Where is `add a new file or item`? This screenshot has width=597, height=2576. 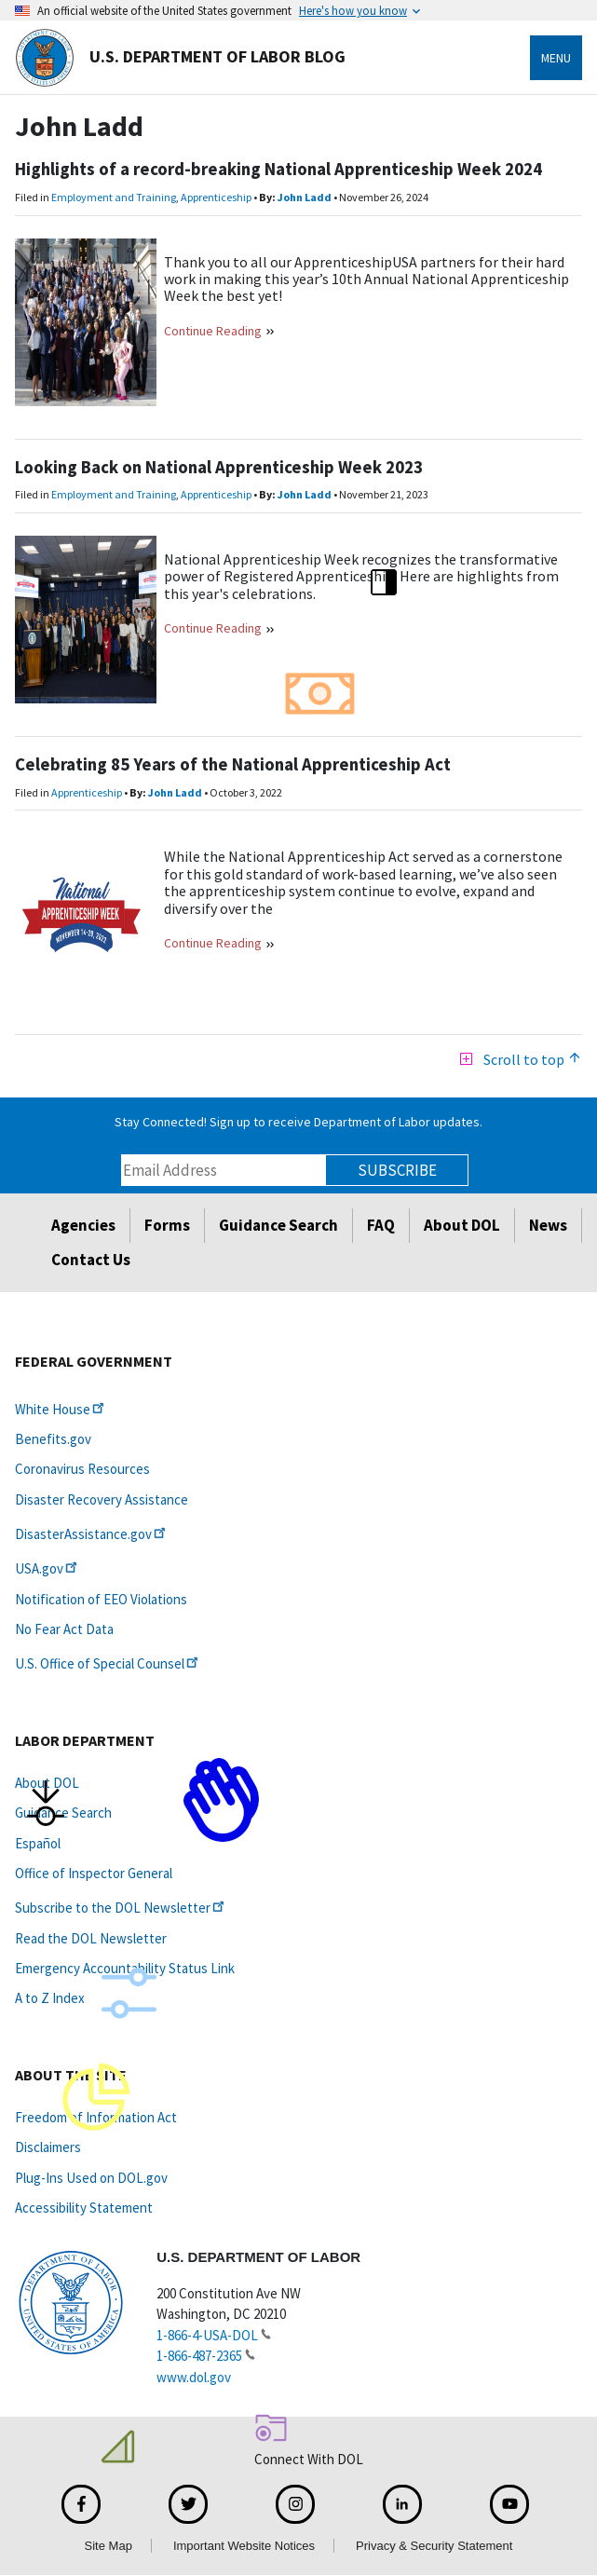
add a new file or item is located at coordinates (467, 1059).